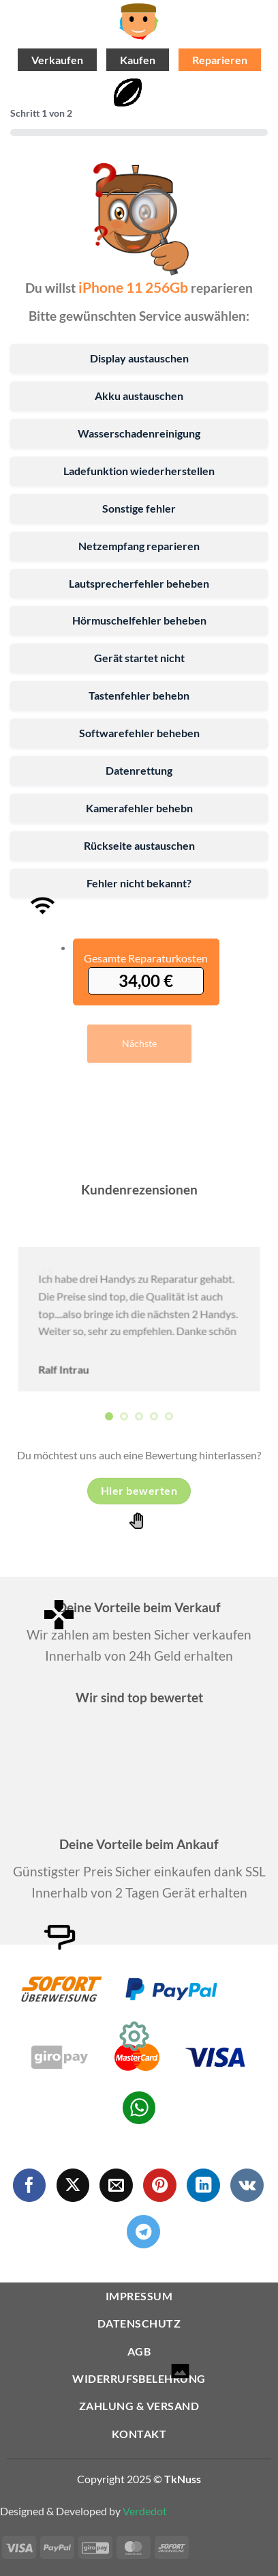 The image size is (278, 2576). Describe the element at coordinates (134, 2036) in the screenshot. I see `access app or system settings` at that location.